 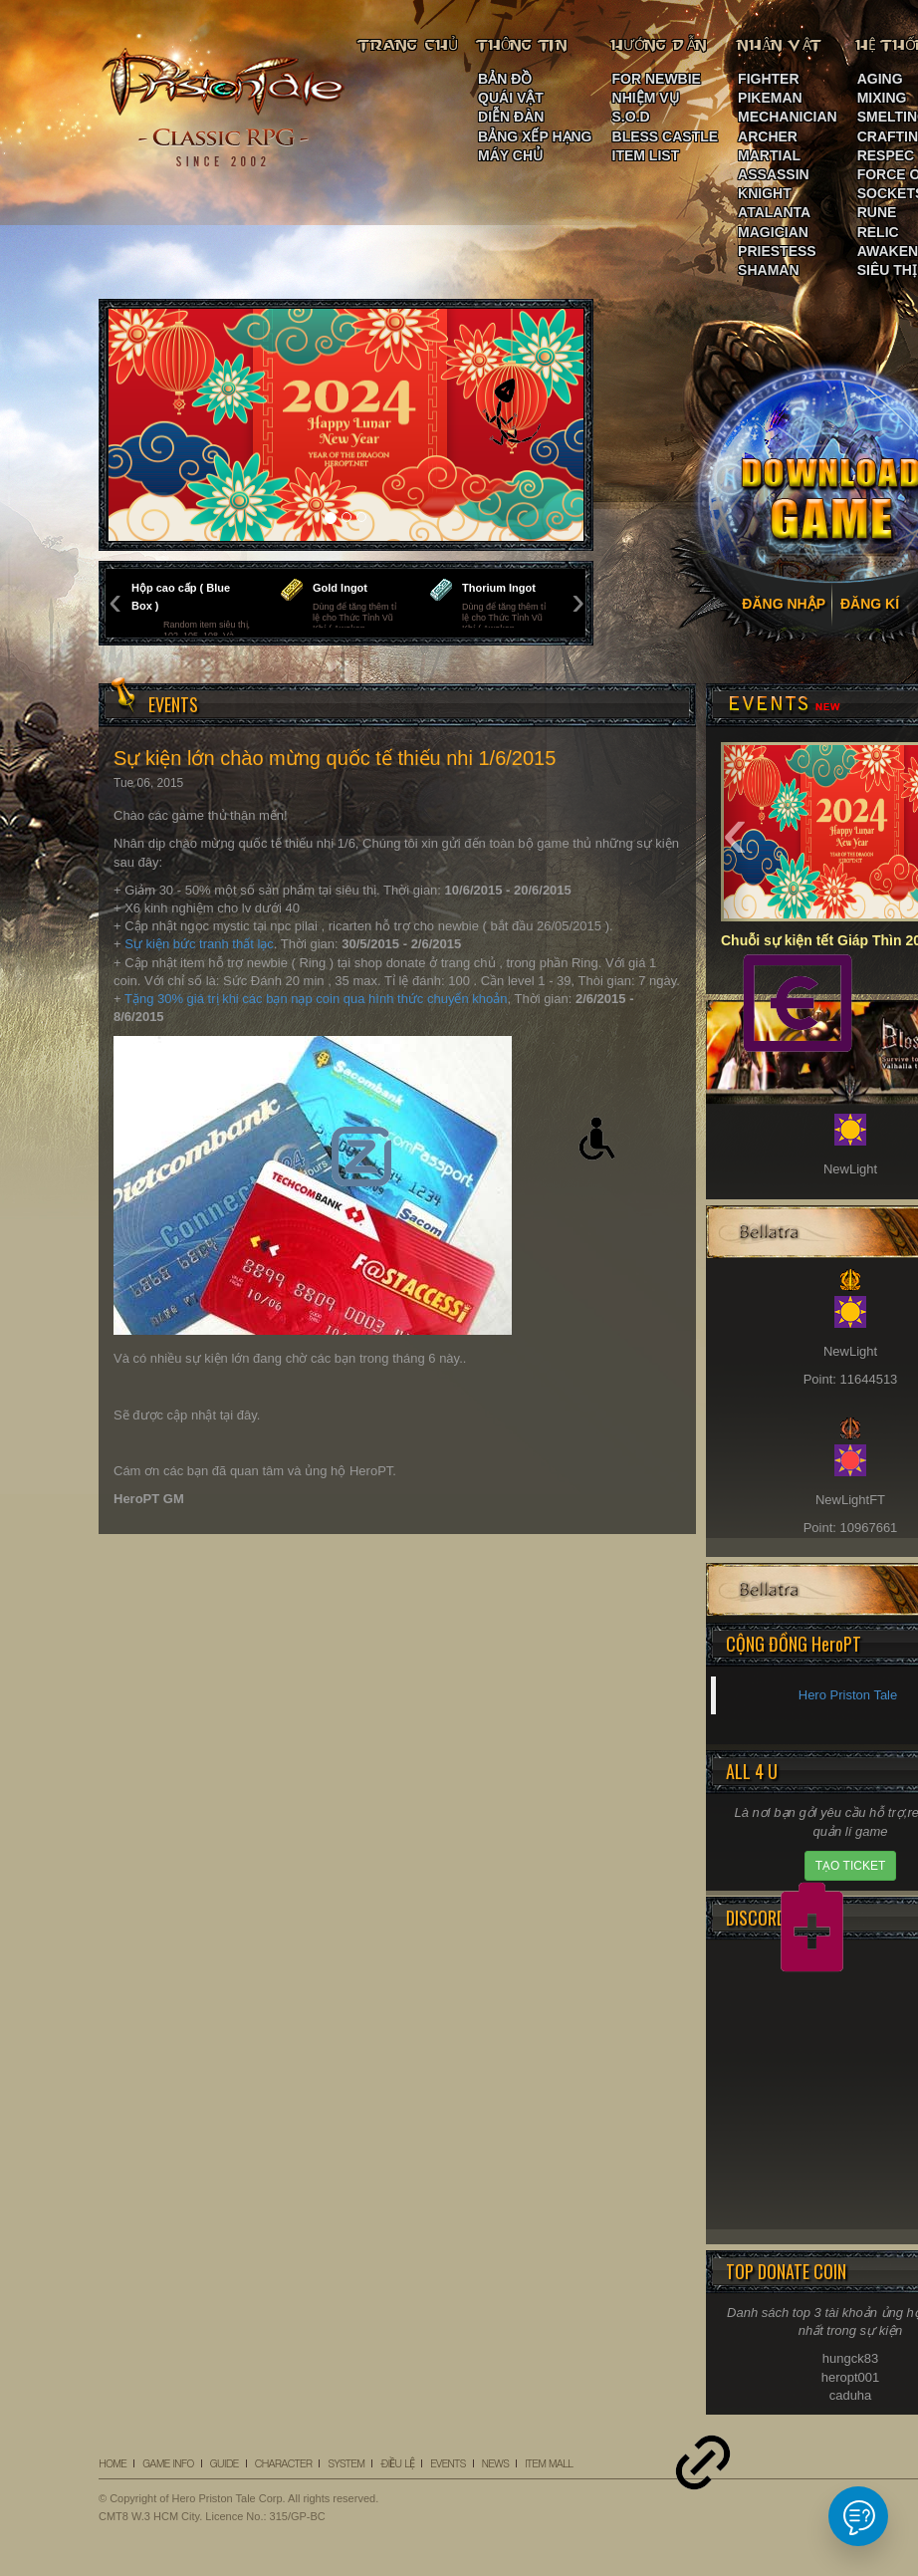 What do you see at coordinates (596, 1139) in the screenshot?
I see `indicates wheelchair accessibility` at bounding box center [596, 1139].